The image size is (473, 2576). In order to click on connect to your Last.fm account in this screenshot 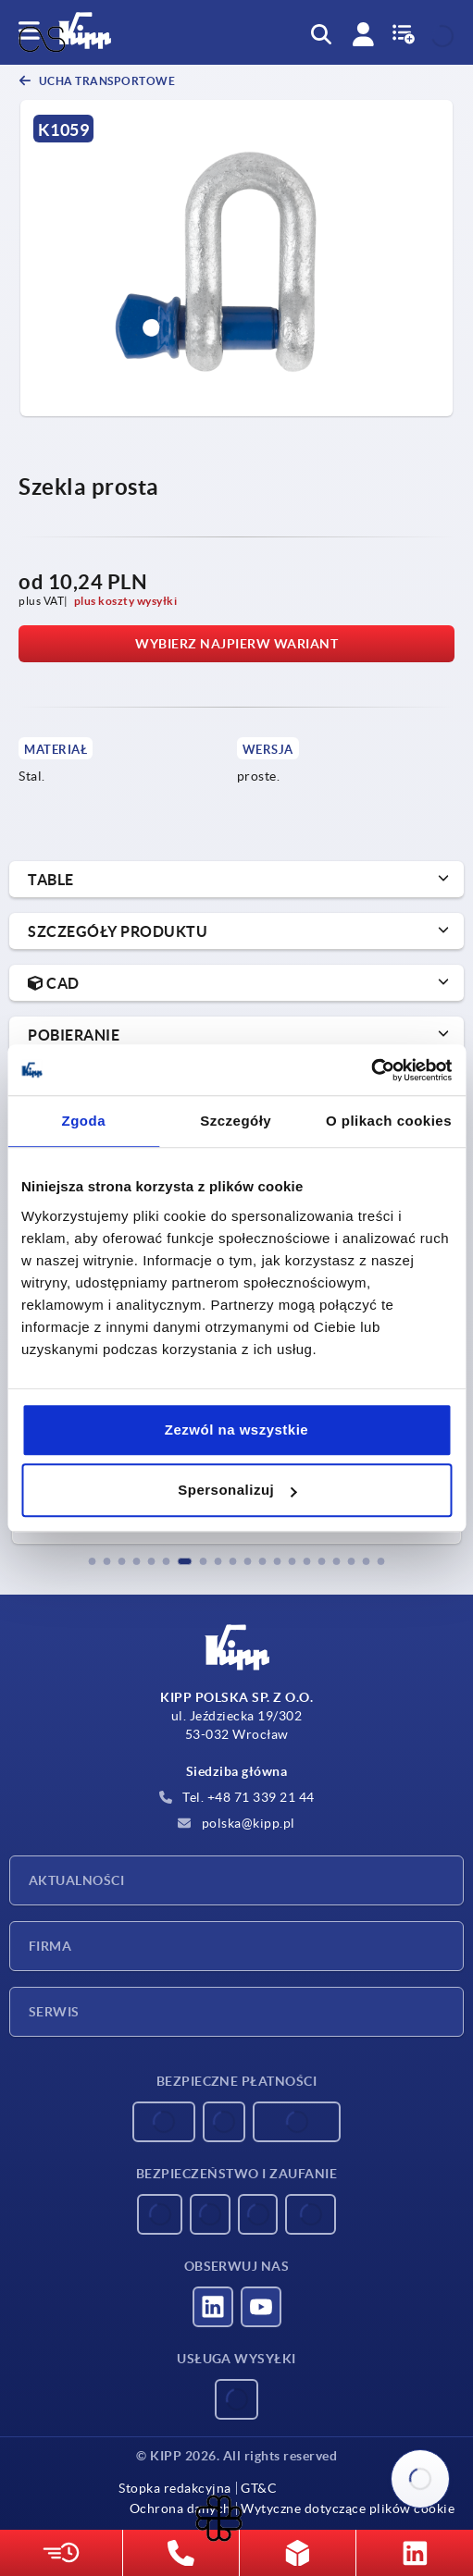, I will do `click(42, 38)`.